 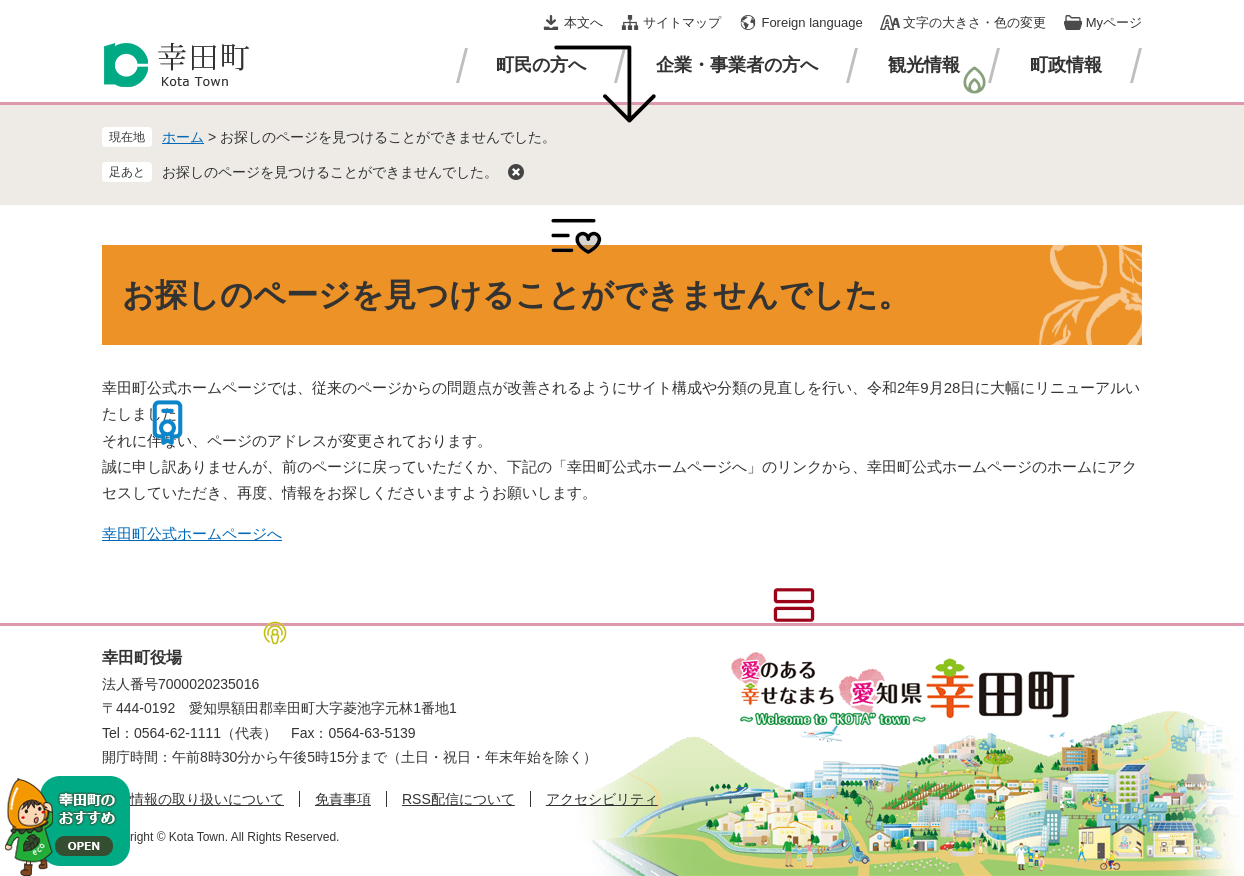 I want to click on view trending or hot content, so click(x=974, y=80).